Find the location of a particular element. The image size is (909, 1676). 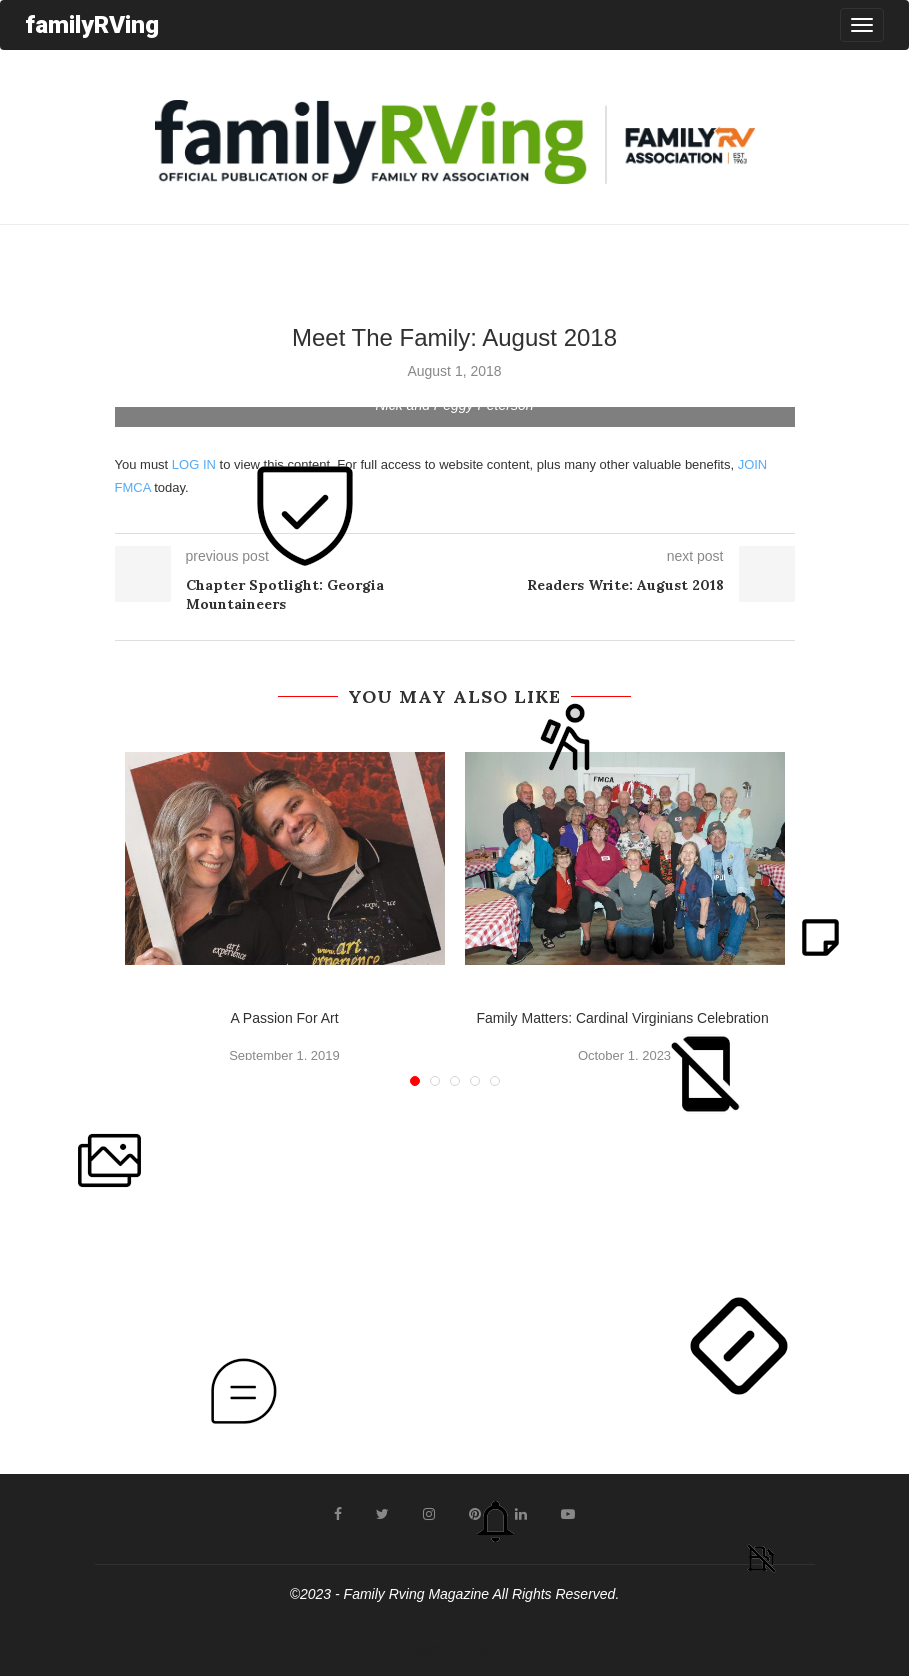

mobile device is disabled or unavailable is located at coordinates (706, 1074).